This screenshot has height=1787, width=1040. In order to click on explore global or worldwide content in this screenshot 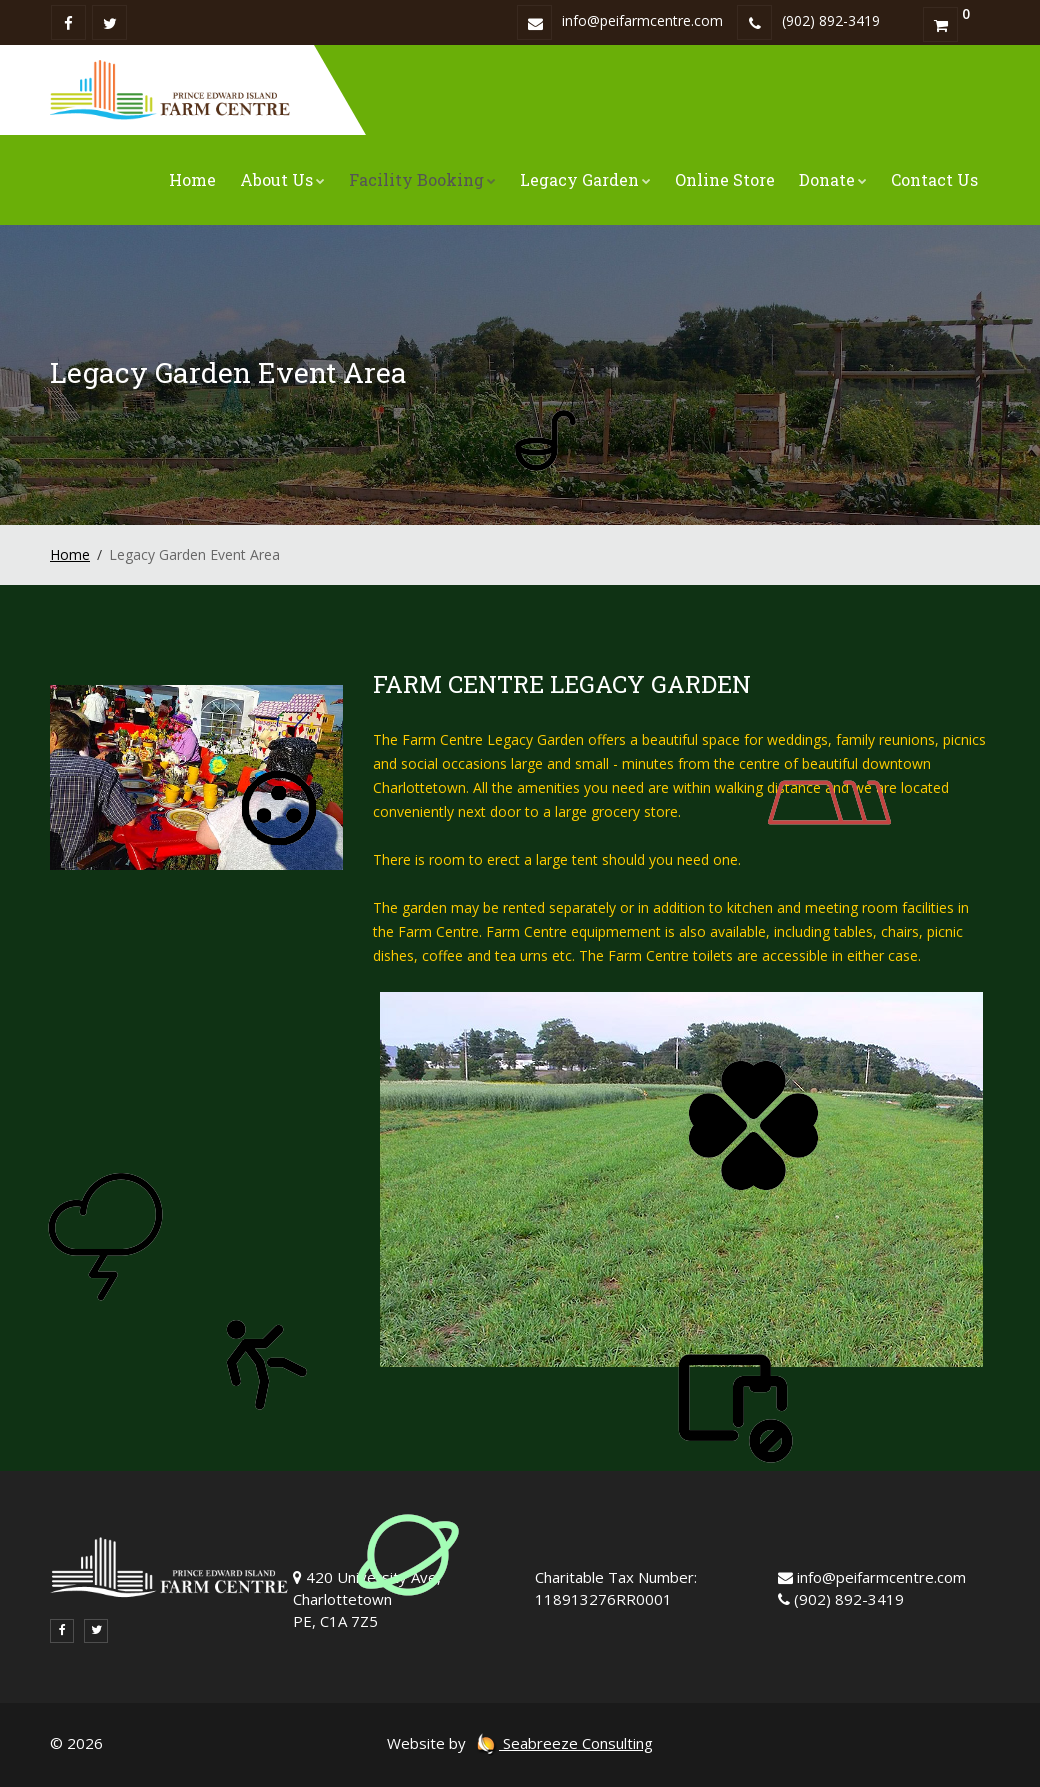, I will do `click(408, 1555)`.